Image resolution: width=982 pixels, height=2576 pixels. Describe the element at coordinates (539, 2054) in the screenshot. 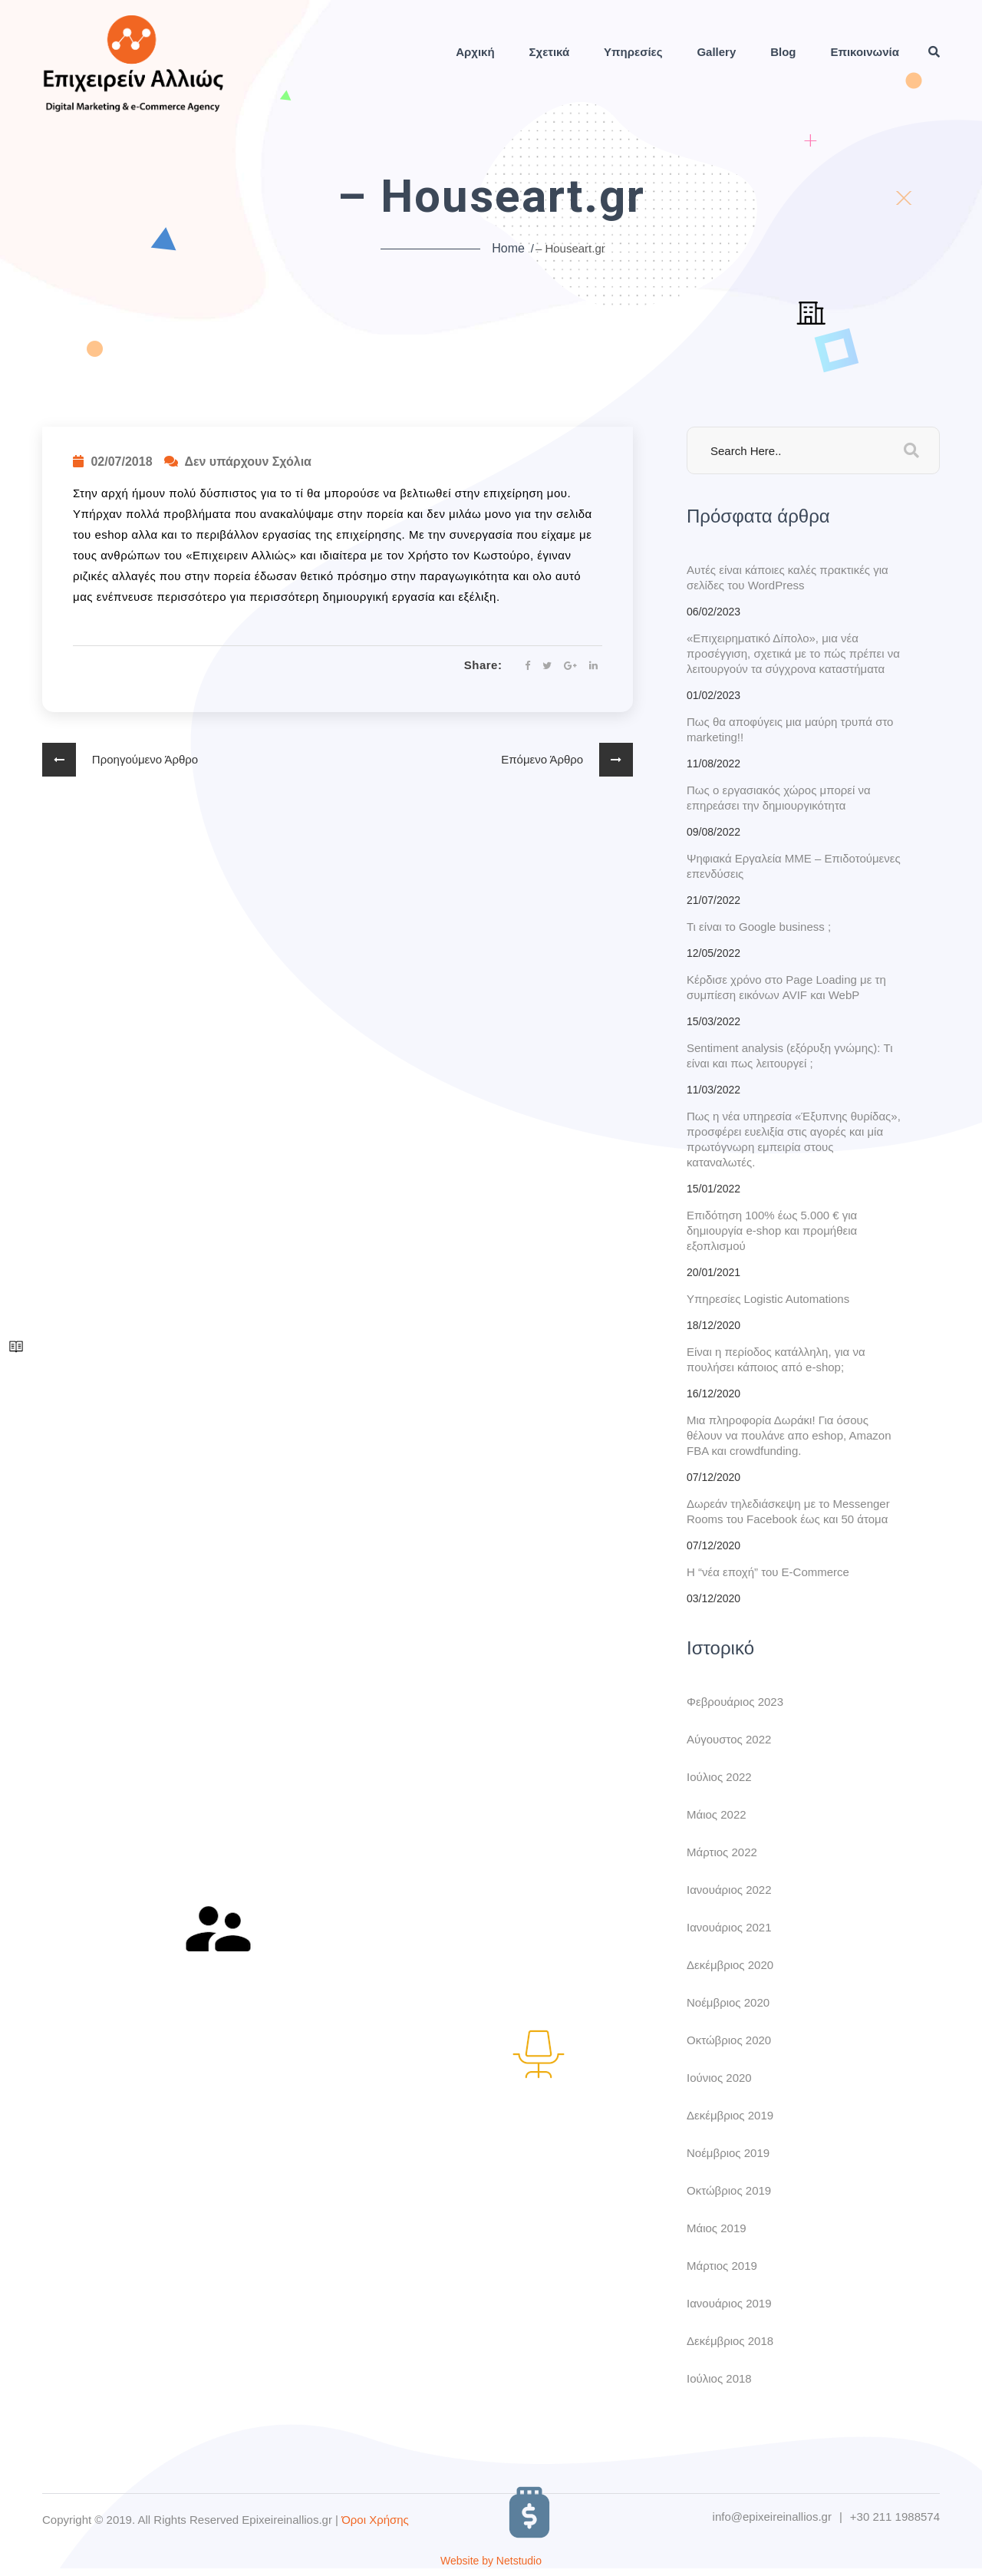

I see `access workspace or office settings` at that location.